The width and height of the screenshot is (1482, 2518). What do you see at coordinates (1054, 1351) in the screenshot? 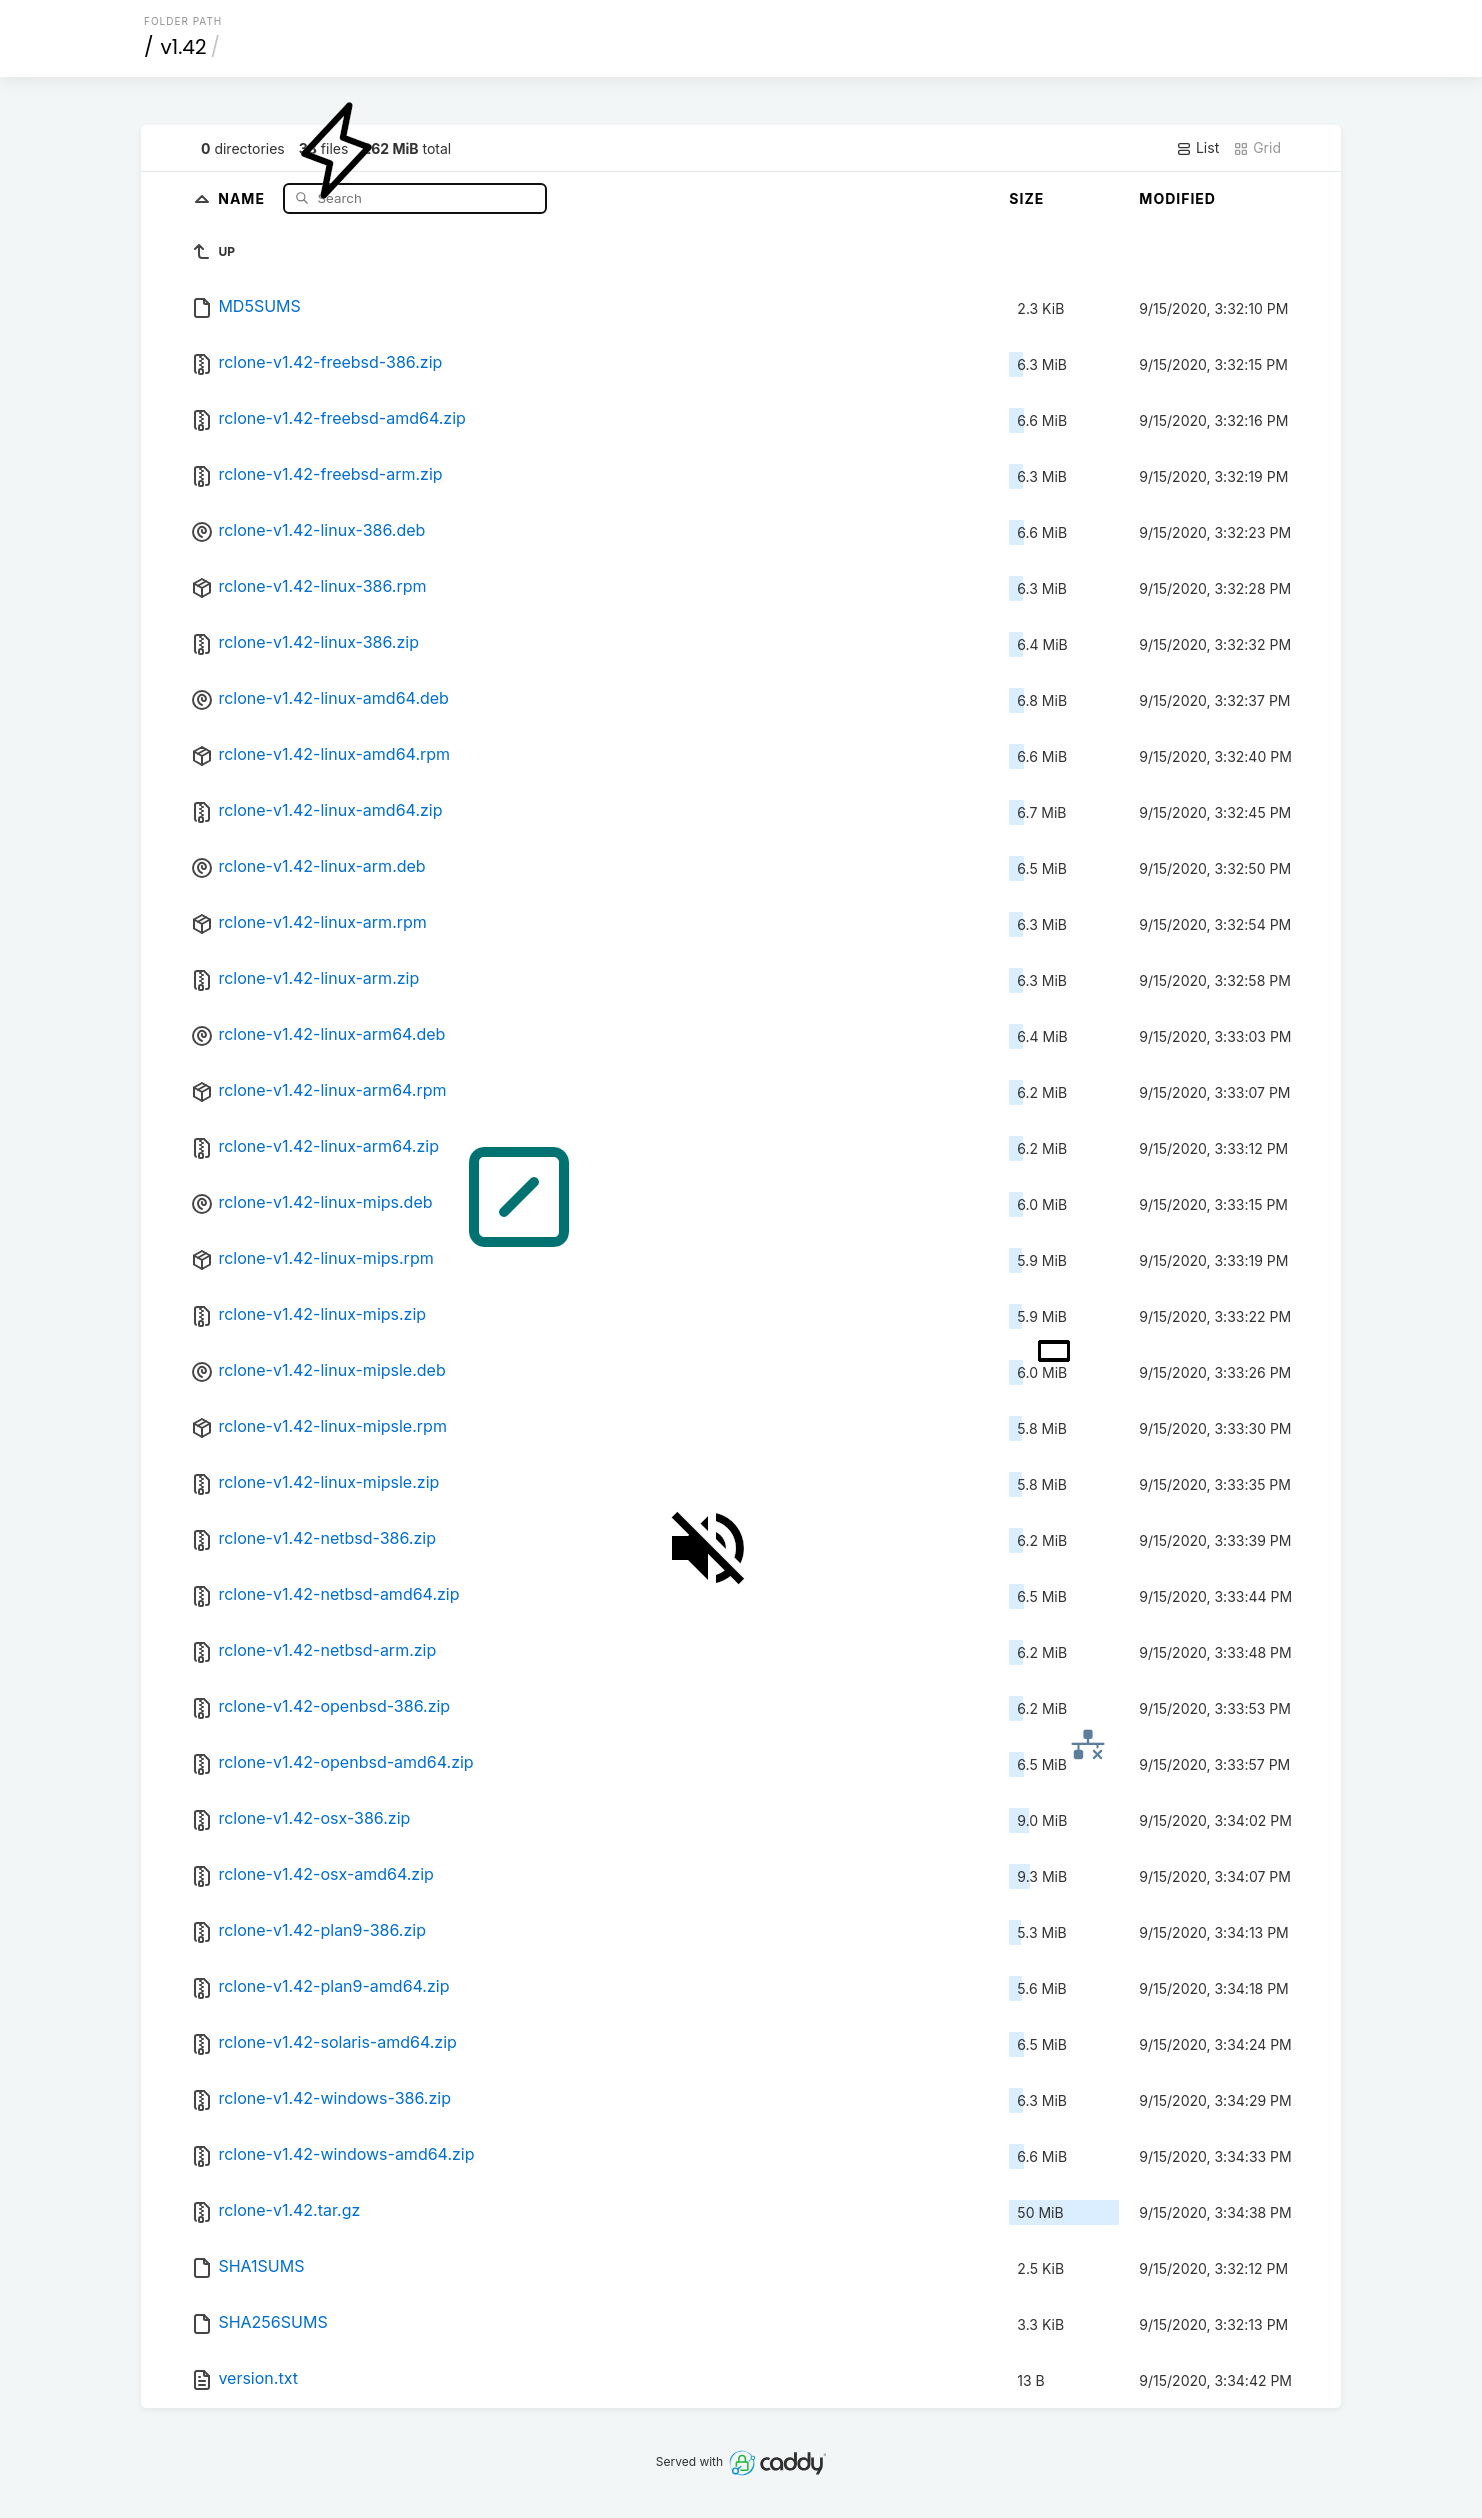
I see `crop image to 16:9 aspect ratio` at bounding box center [1054, 1351].